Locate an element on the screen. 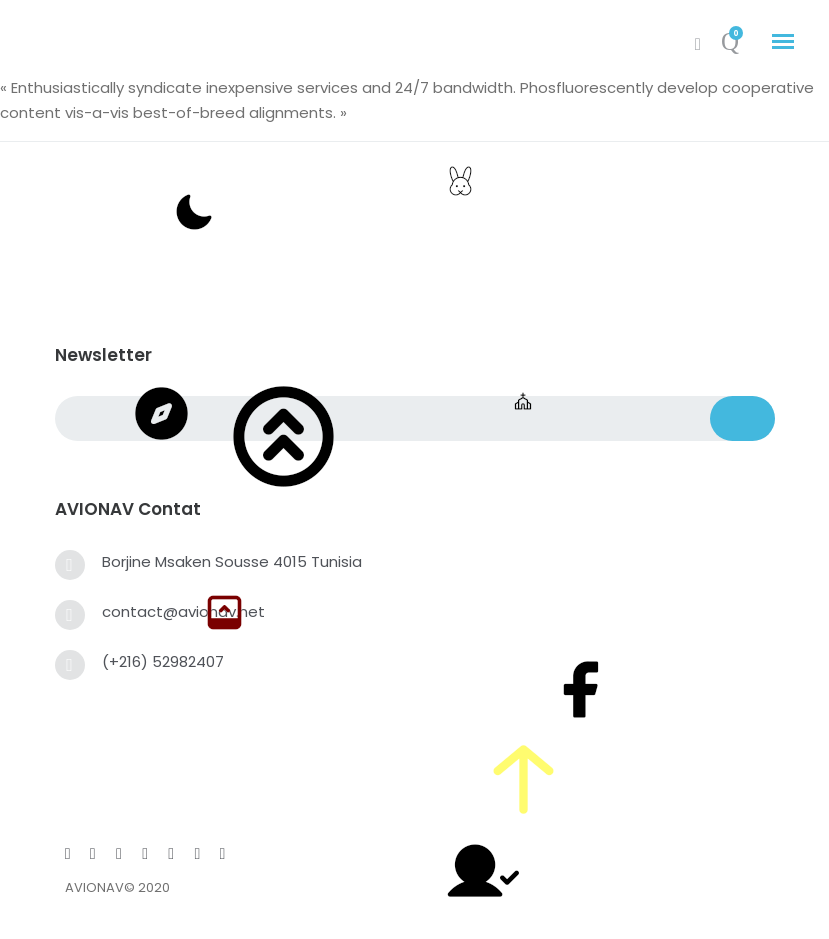 Image resolution: width=829 pixels, height=939 pixels. switch to dark mode is located at coordinates (194, 212).